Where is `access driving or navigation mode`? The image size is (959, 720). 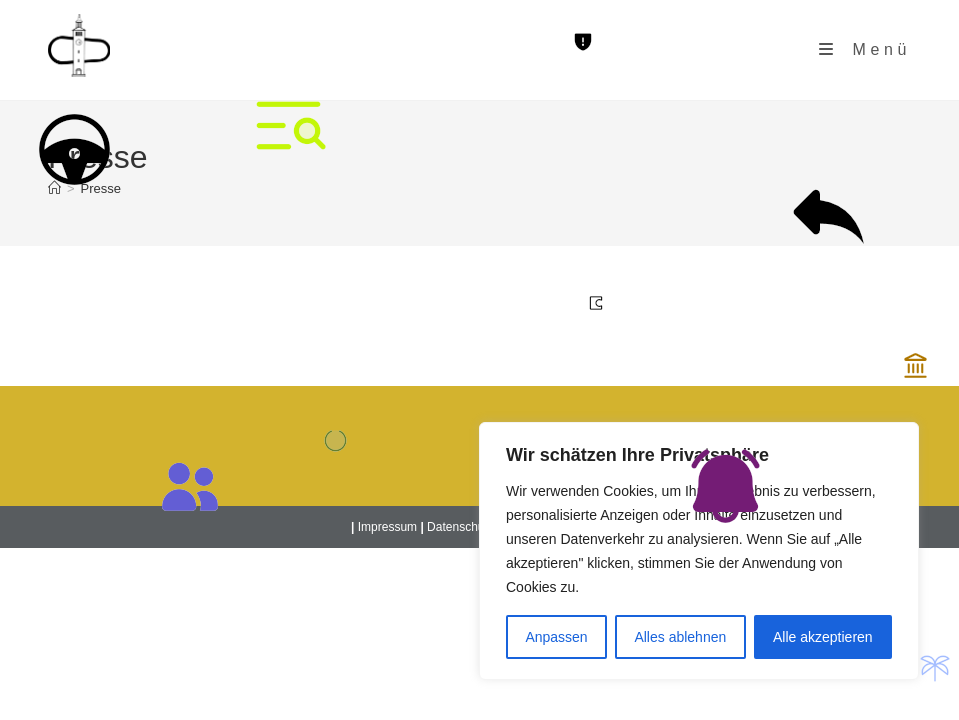
access driving or navigation mode is located at coordinates (74, 149).